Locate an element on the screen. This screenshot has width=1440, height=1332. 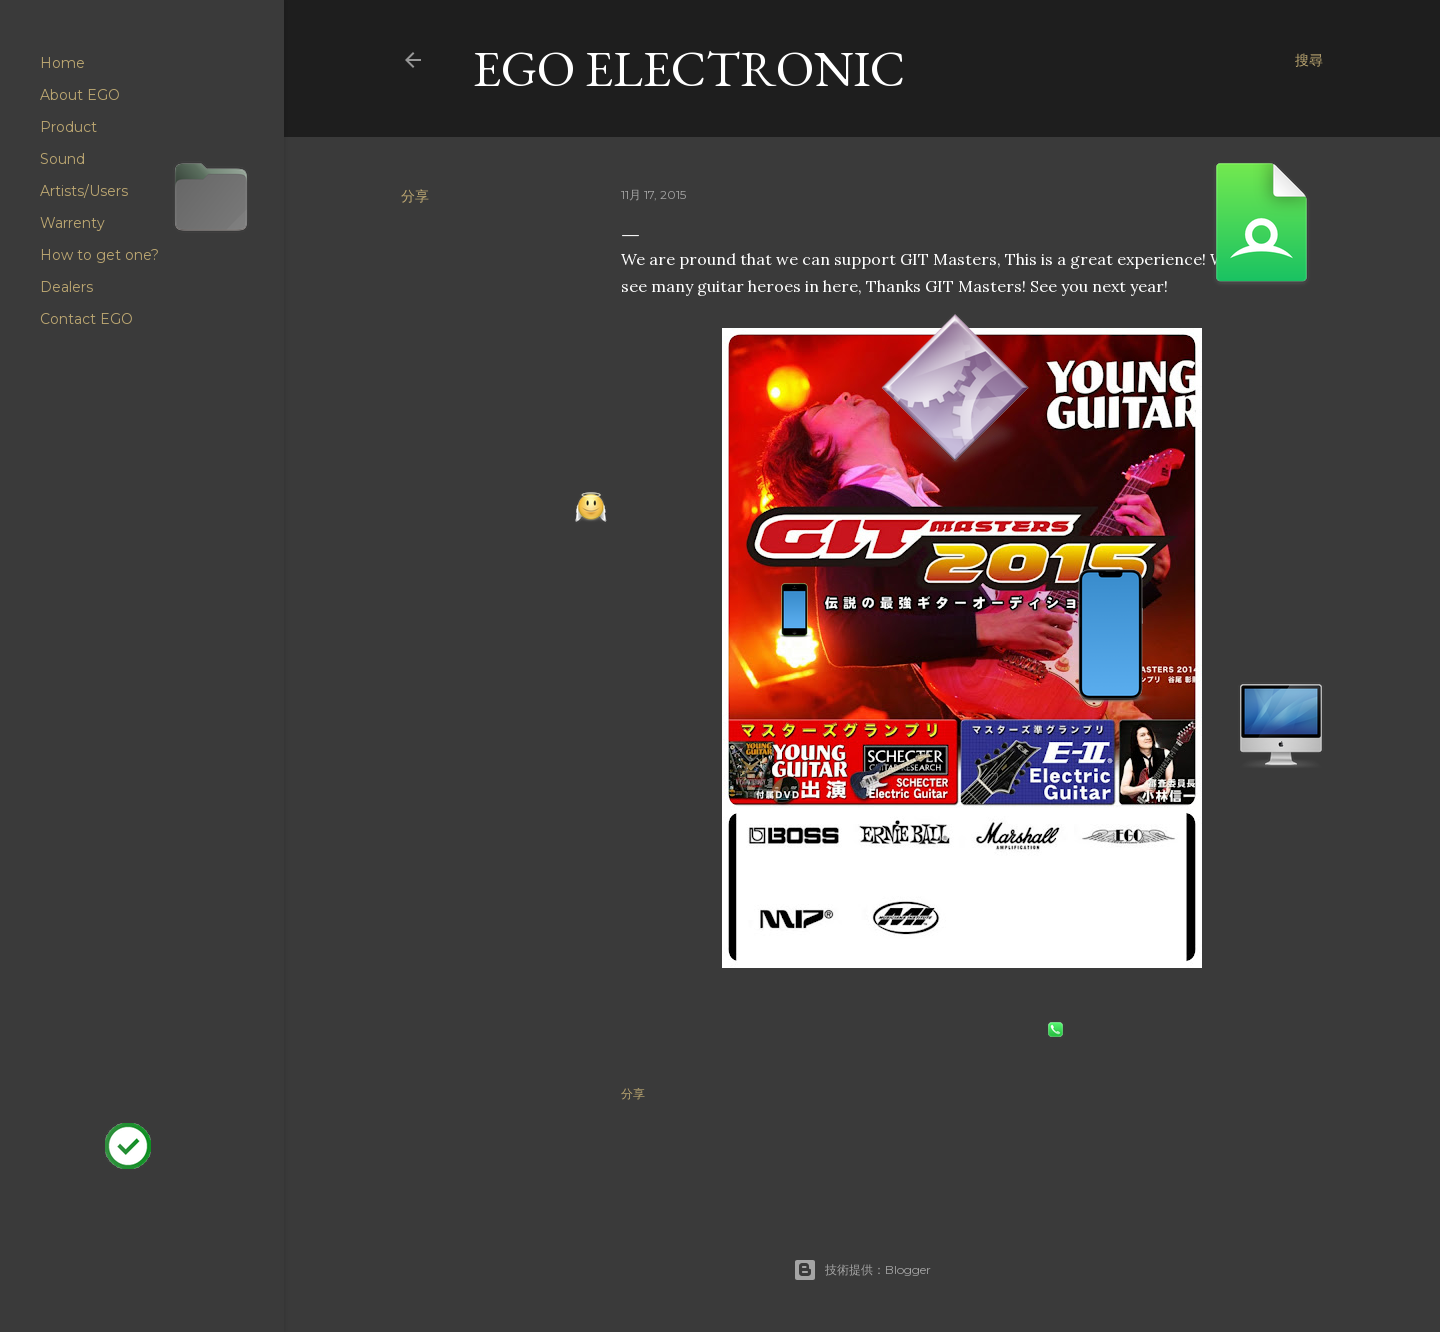
iPhone 16e device icon is located at coordinates (1110, 636).